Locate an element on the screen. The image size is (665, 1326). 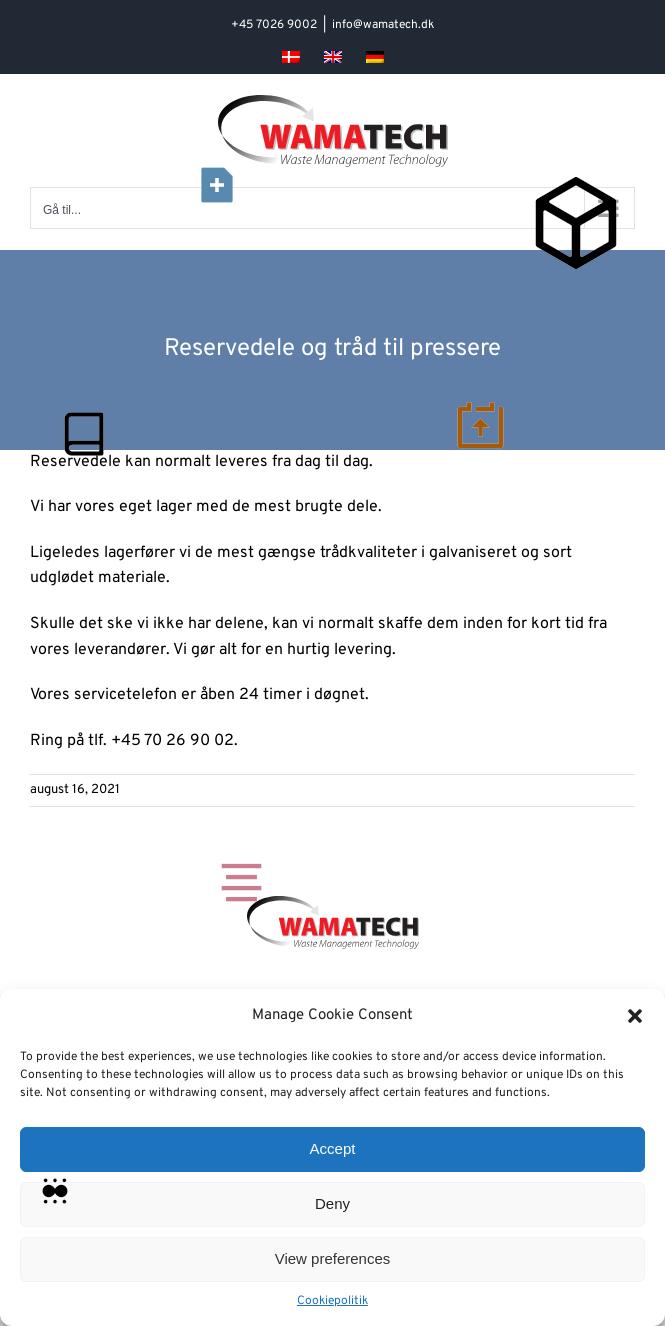
open your library or reading list is located at coordinates (84, 434).